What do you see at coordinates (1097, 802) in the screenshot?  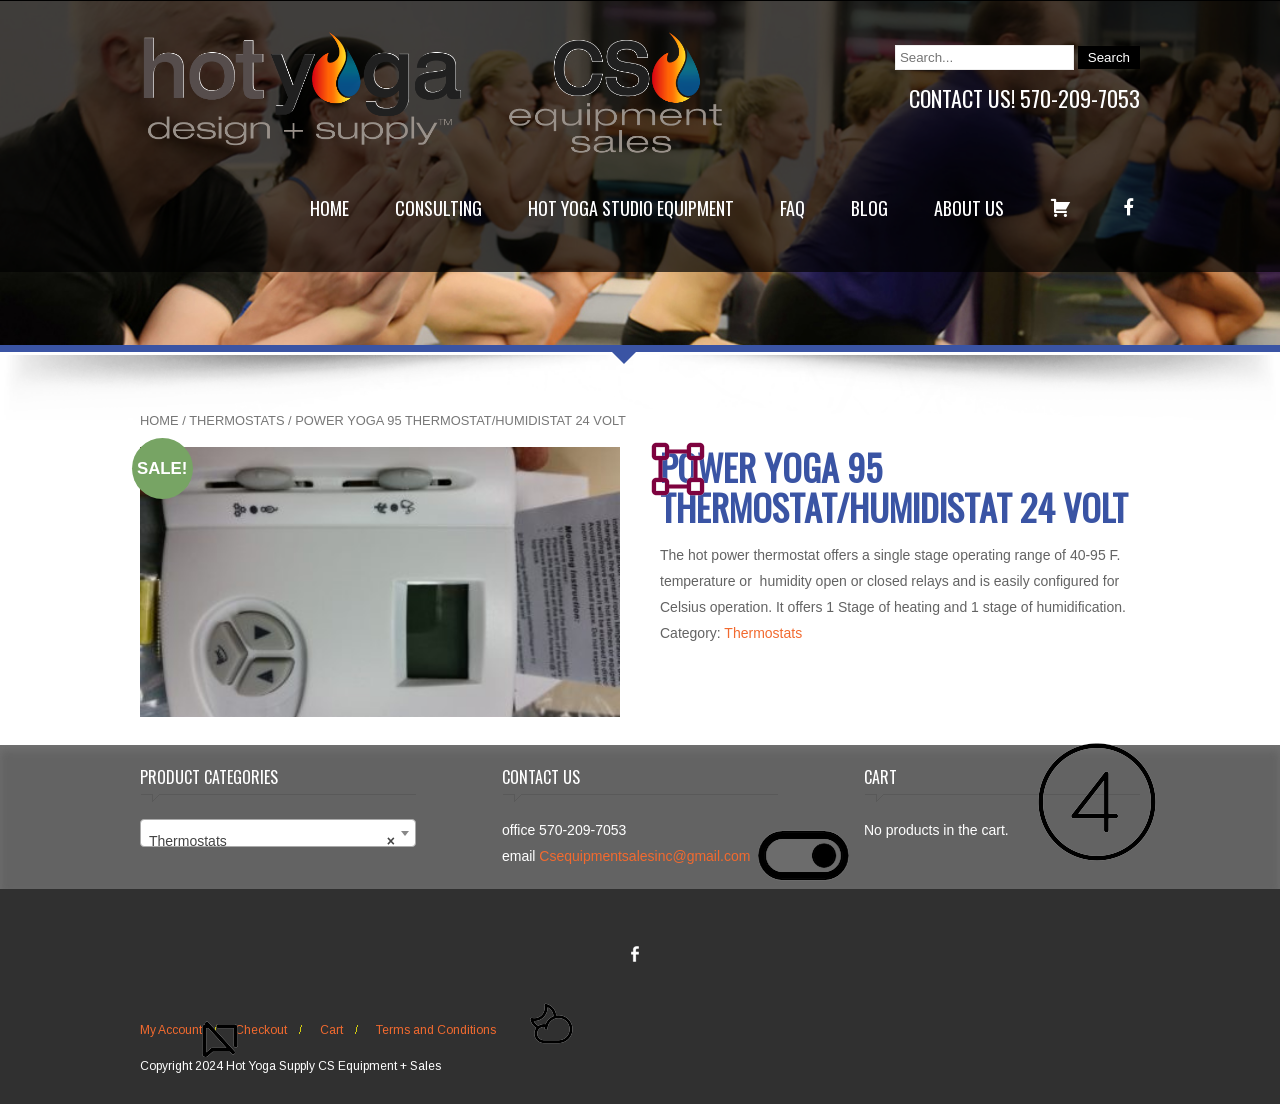 I see `indicates step four in a multi-step process` at bounding box center [1097, 802].